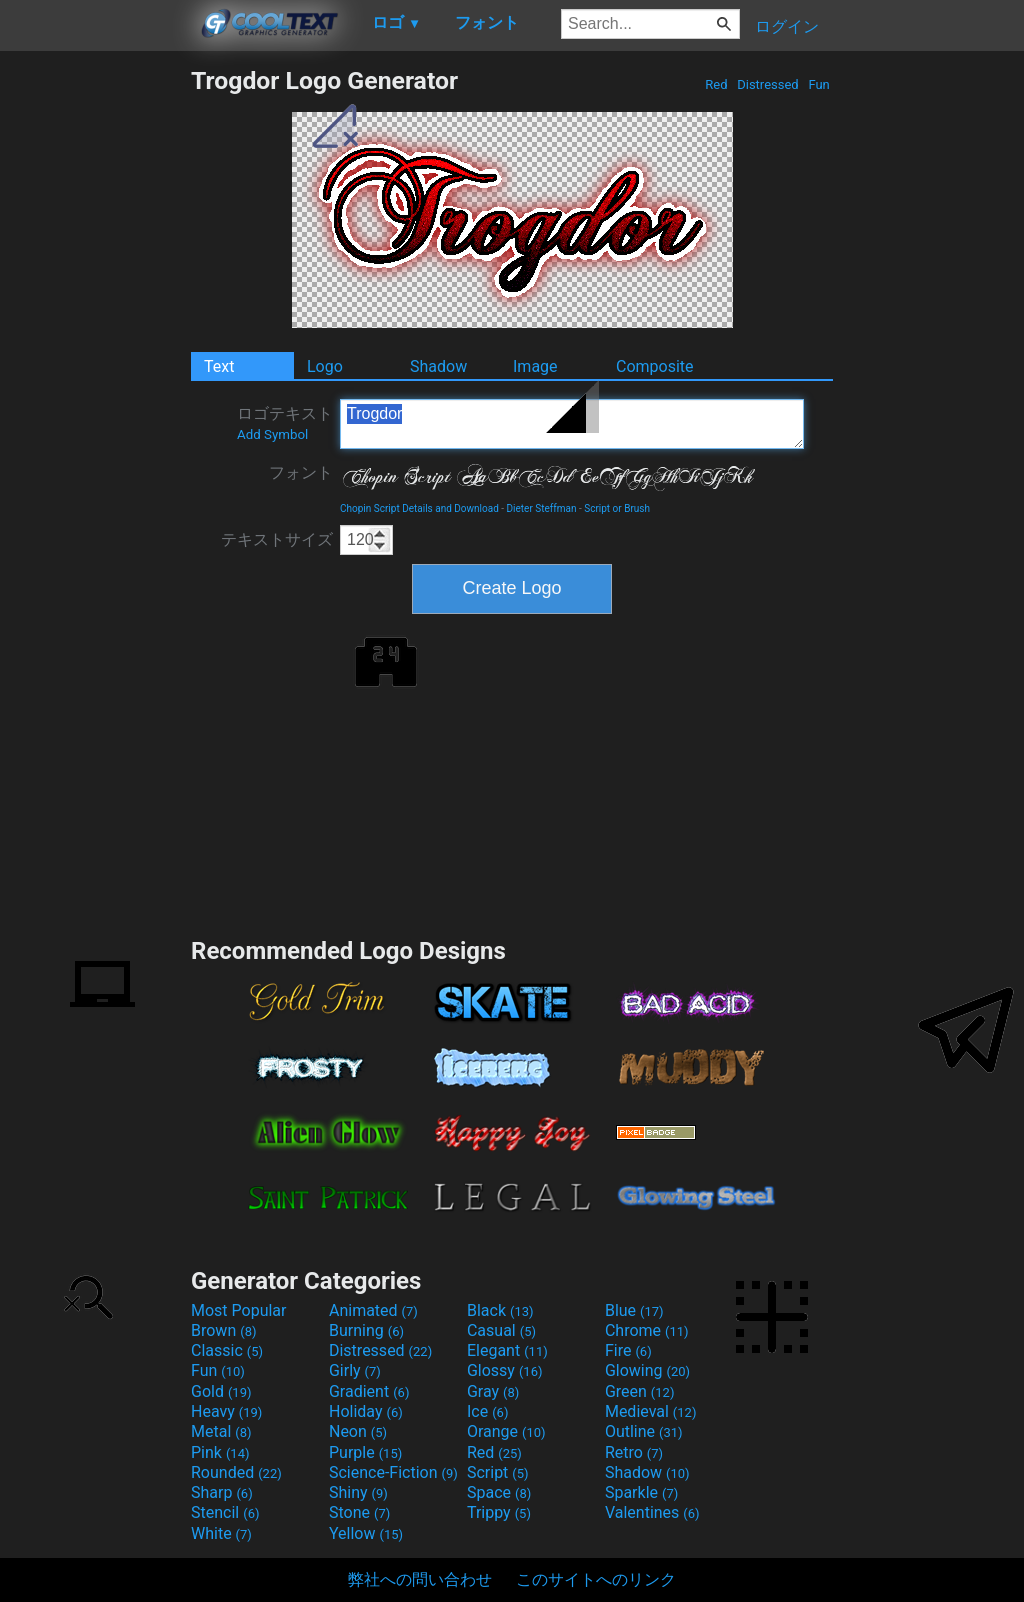 The image size is (1024, 1602). I want to click on access chromebook or laptop settings, so click(102, 985).